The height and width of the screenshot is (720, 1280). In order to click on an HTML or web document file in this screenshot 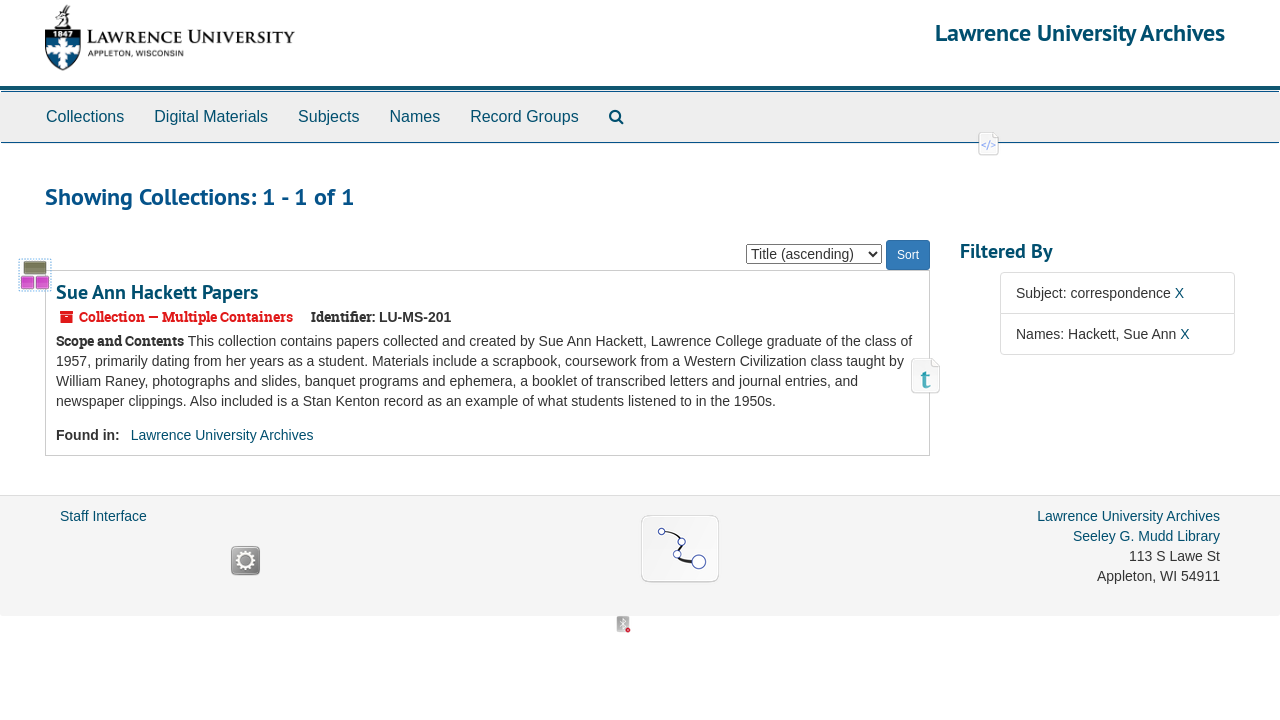, I will do `click(988, 143)`.